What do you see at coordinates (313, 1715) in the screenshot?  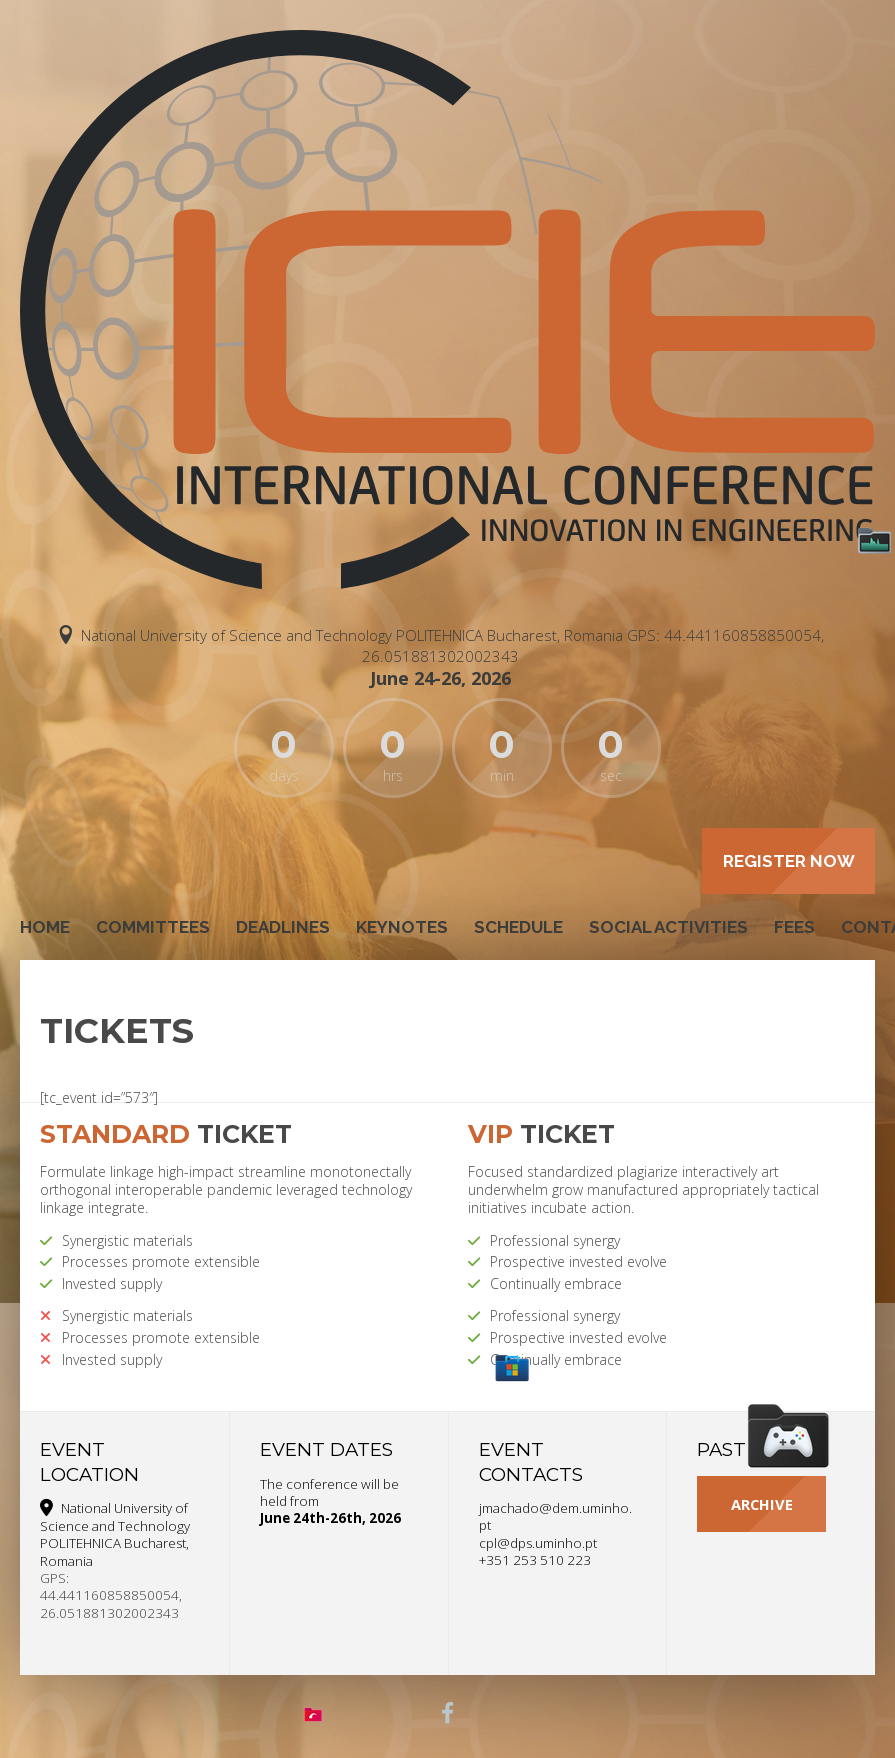 I see `folder containing ruby on rails project files` at bounding box center [313, 1715].